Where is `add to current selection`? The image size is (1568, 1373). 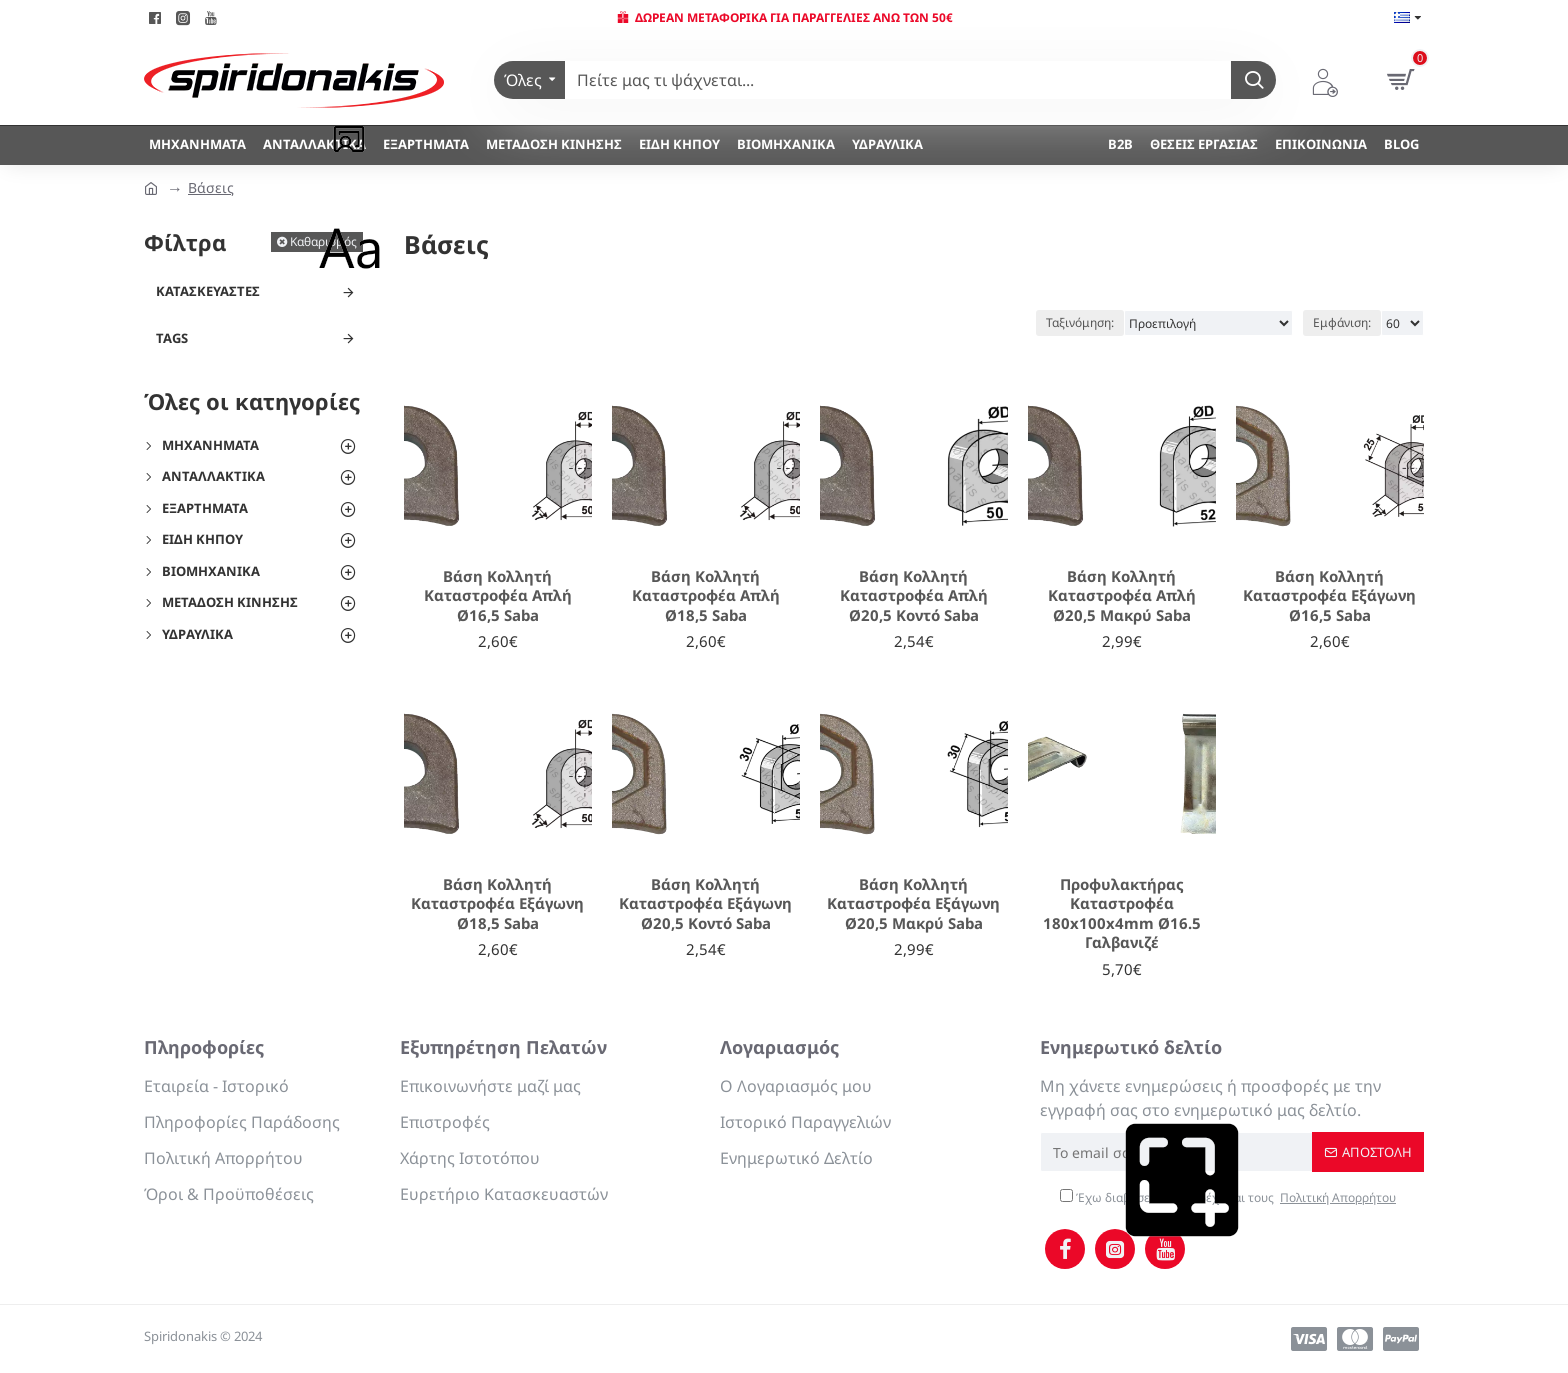
add to current selection is located at coordinates (1182, 1180).